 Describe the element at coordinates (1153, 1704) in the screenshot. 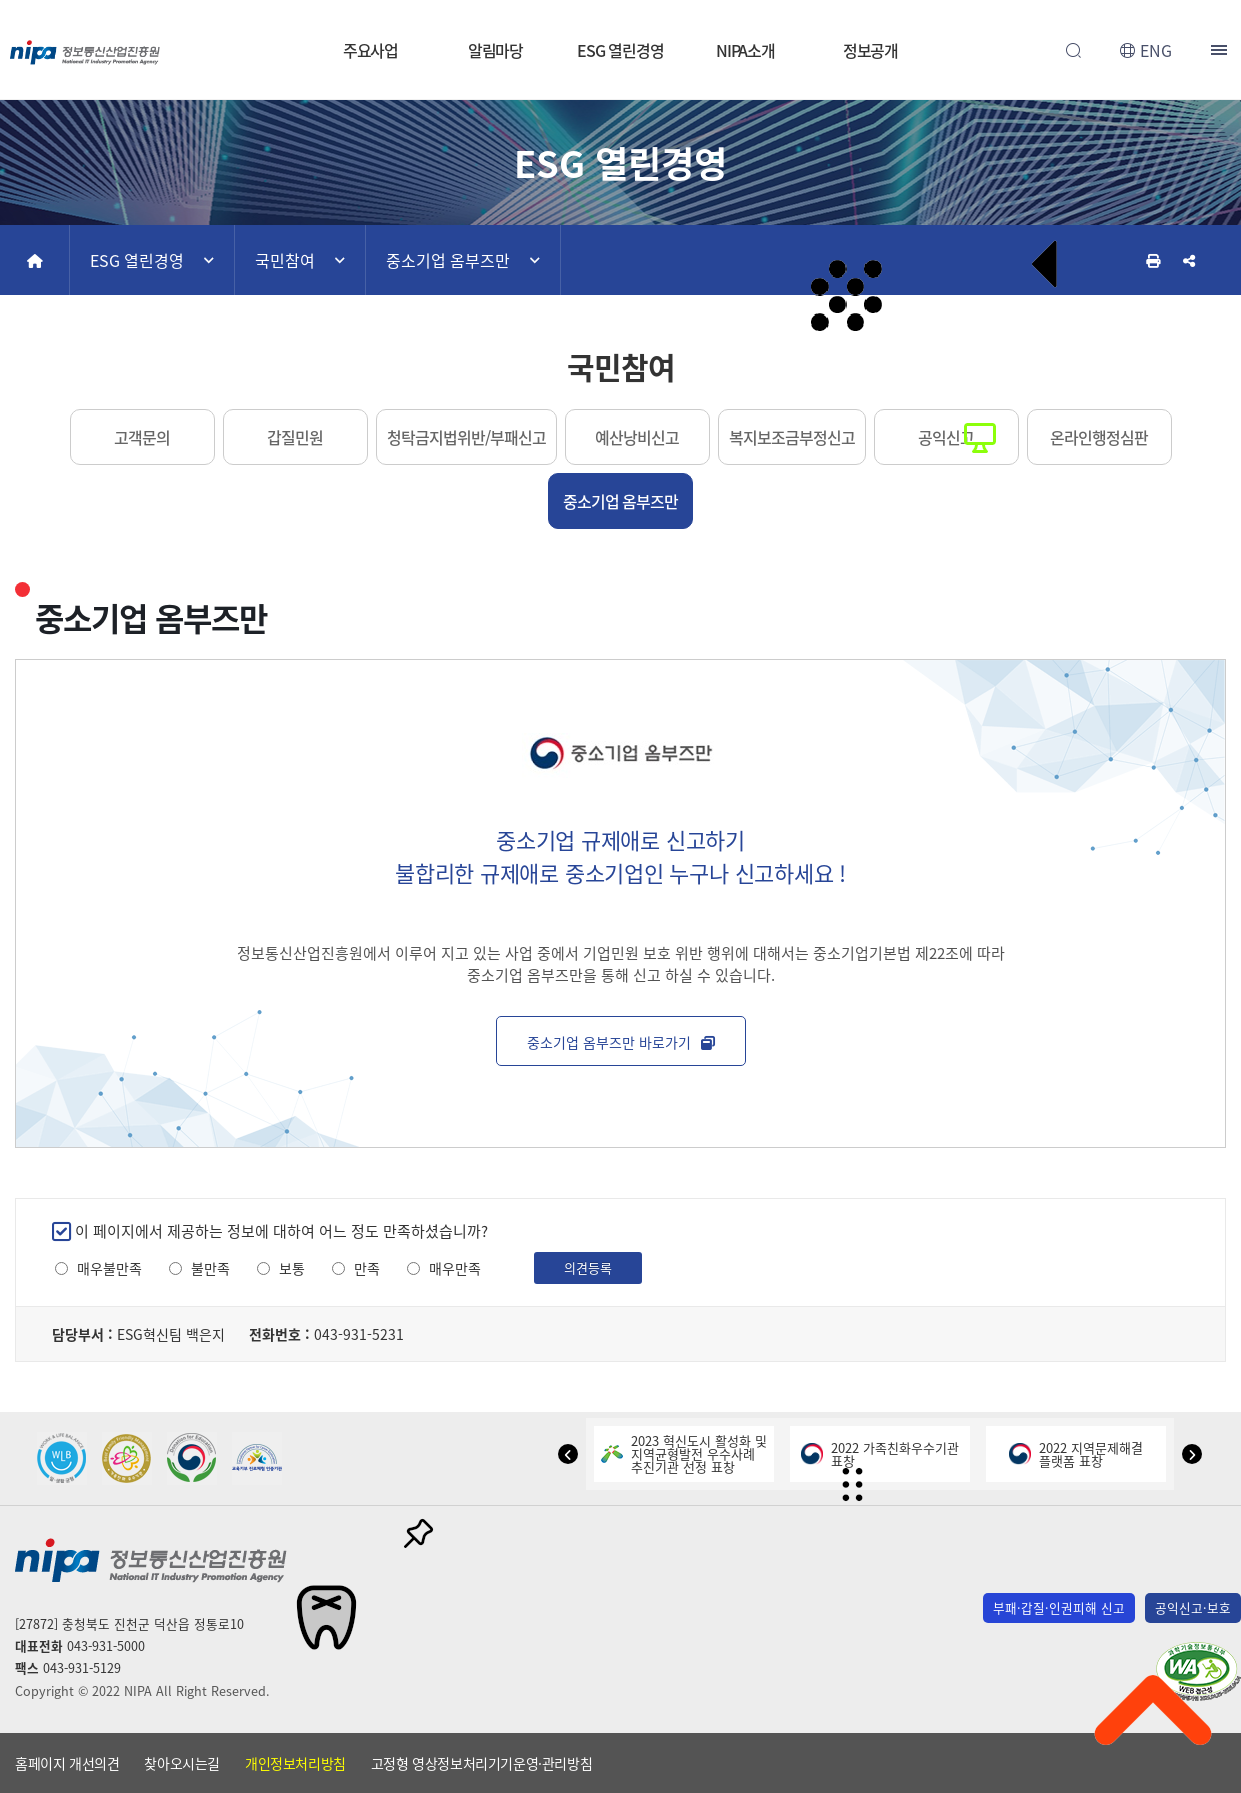

I see `collapse an expanded section` at that location.